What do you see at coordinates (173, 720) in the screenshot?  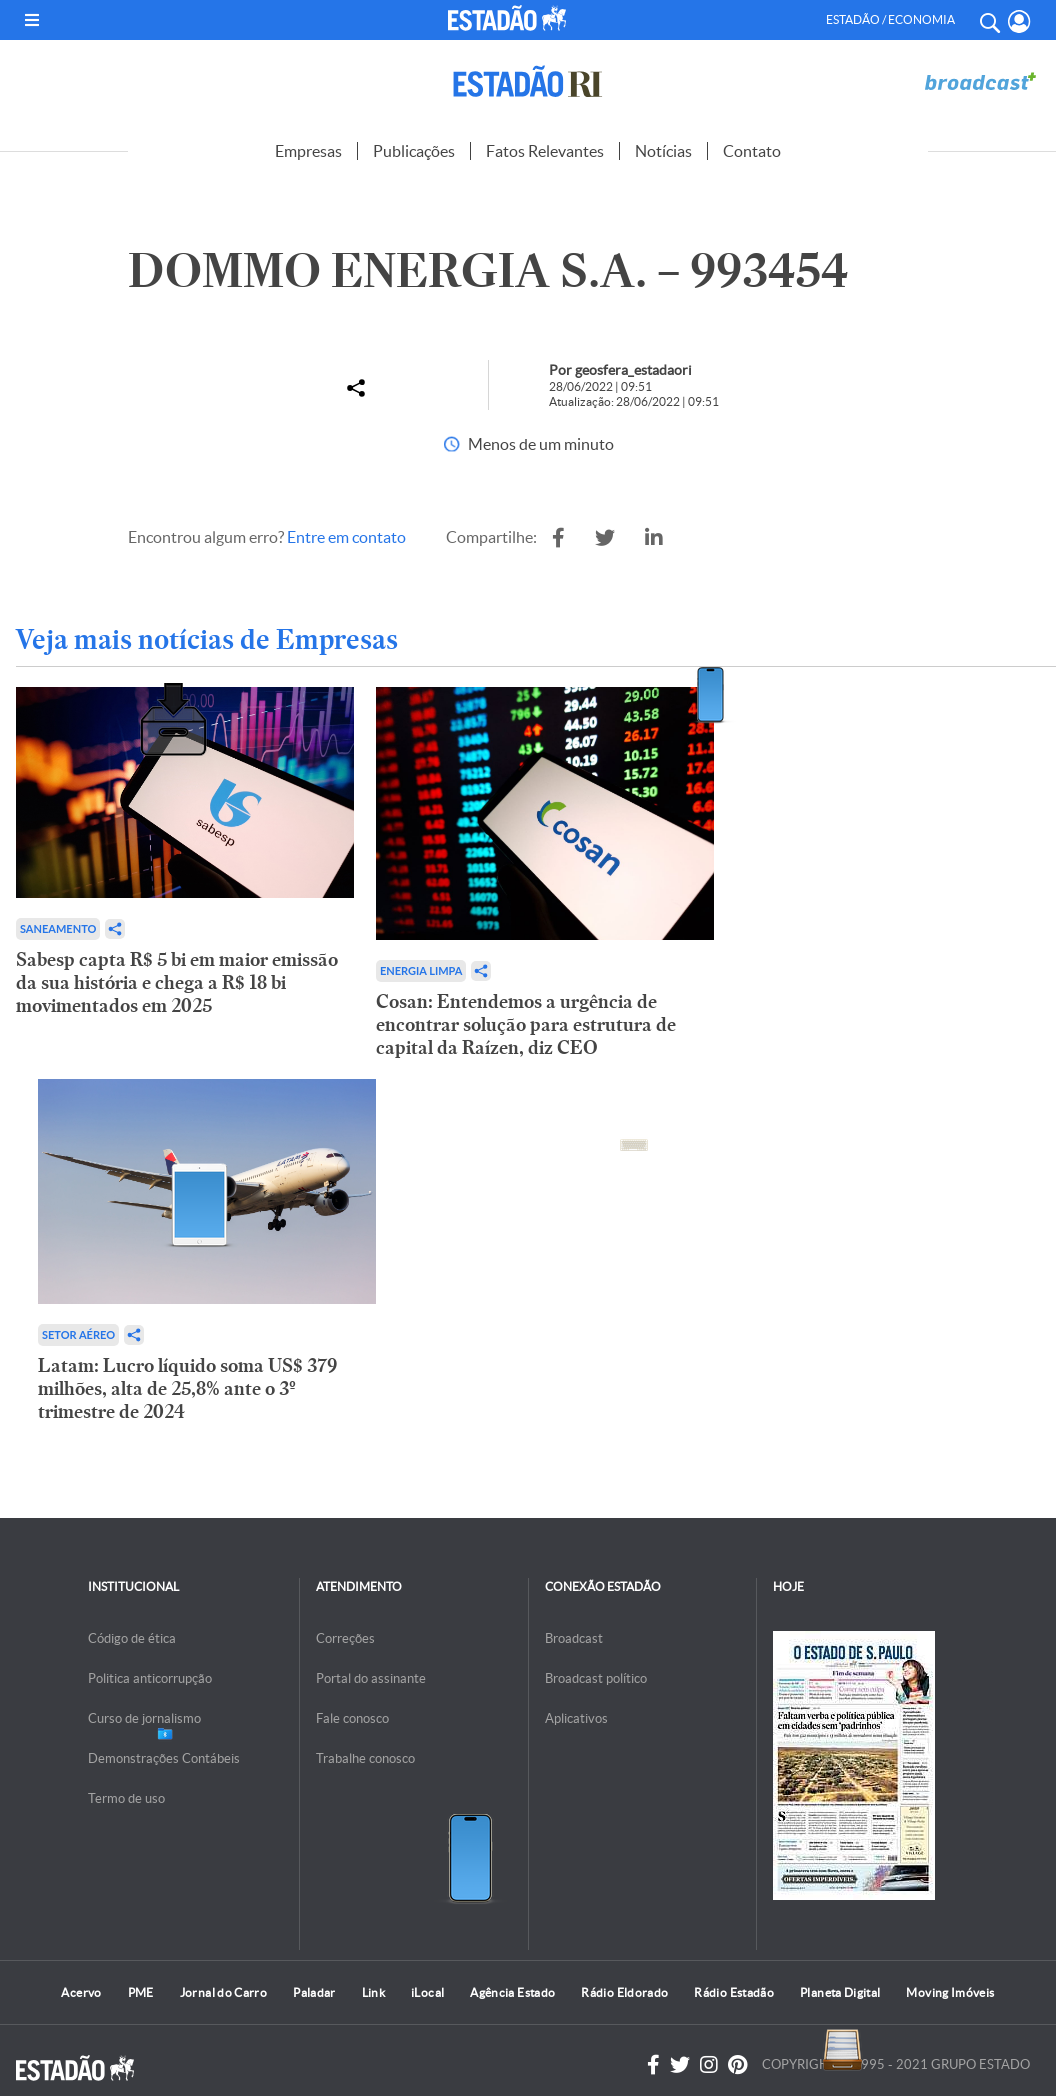 I see `access your dropbox folder in the sidebar` at bounding box center [173, 720].